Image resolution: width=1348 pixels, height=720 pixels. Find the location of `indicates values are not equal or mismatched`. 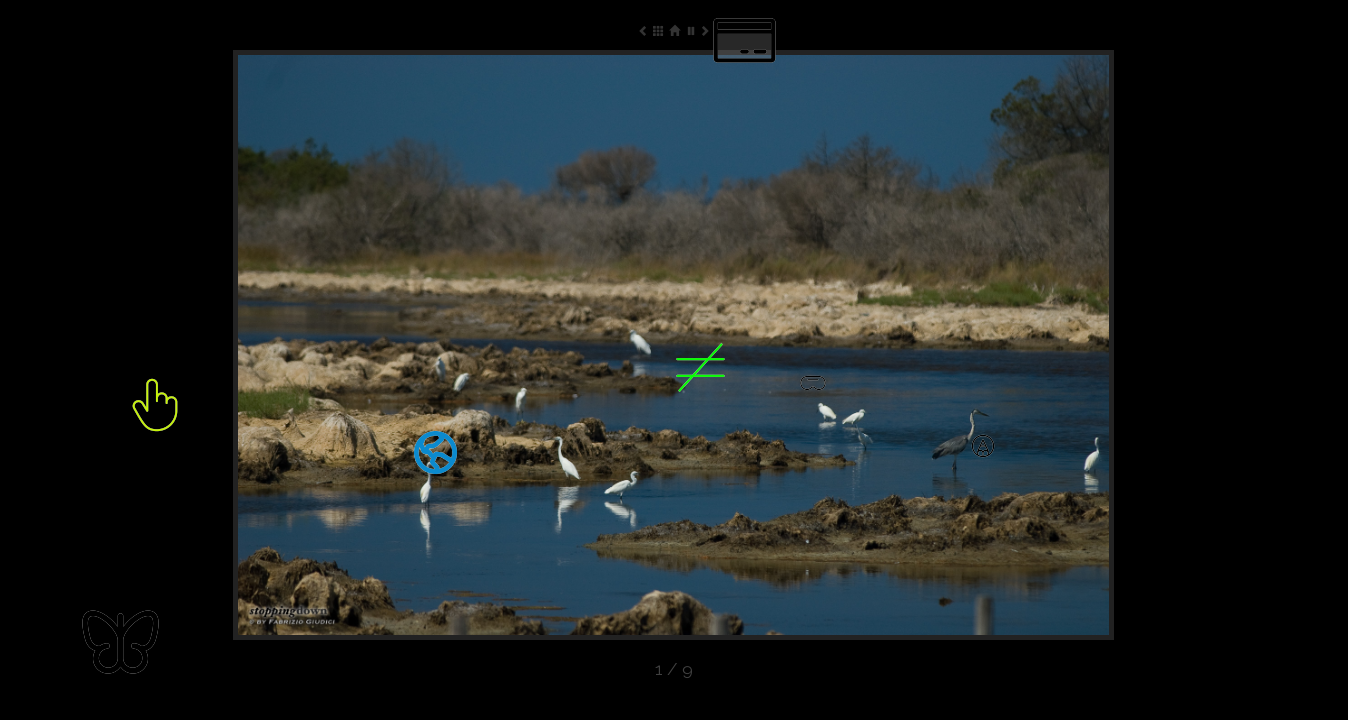

indicates values are not equal or mismatched is located at coordinates (700, 367).